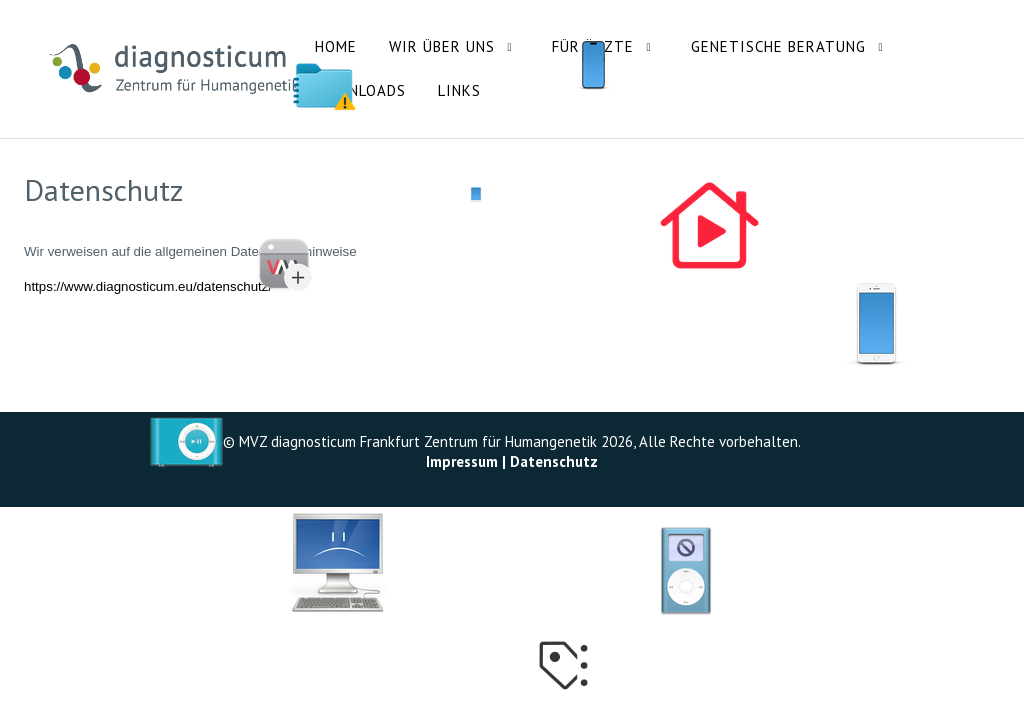  What do you see at coordinates (284, 264) in the screenshot?
I see `create a new virtual machine` at bounding box center [284, 264].